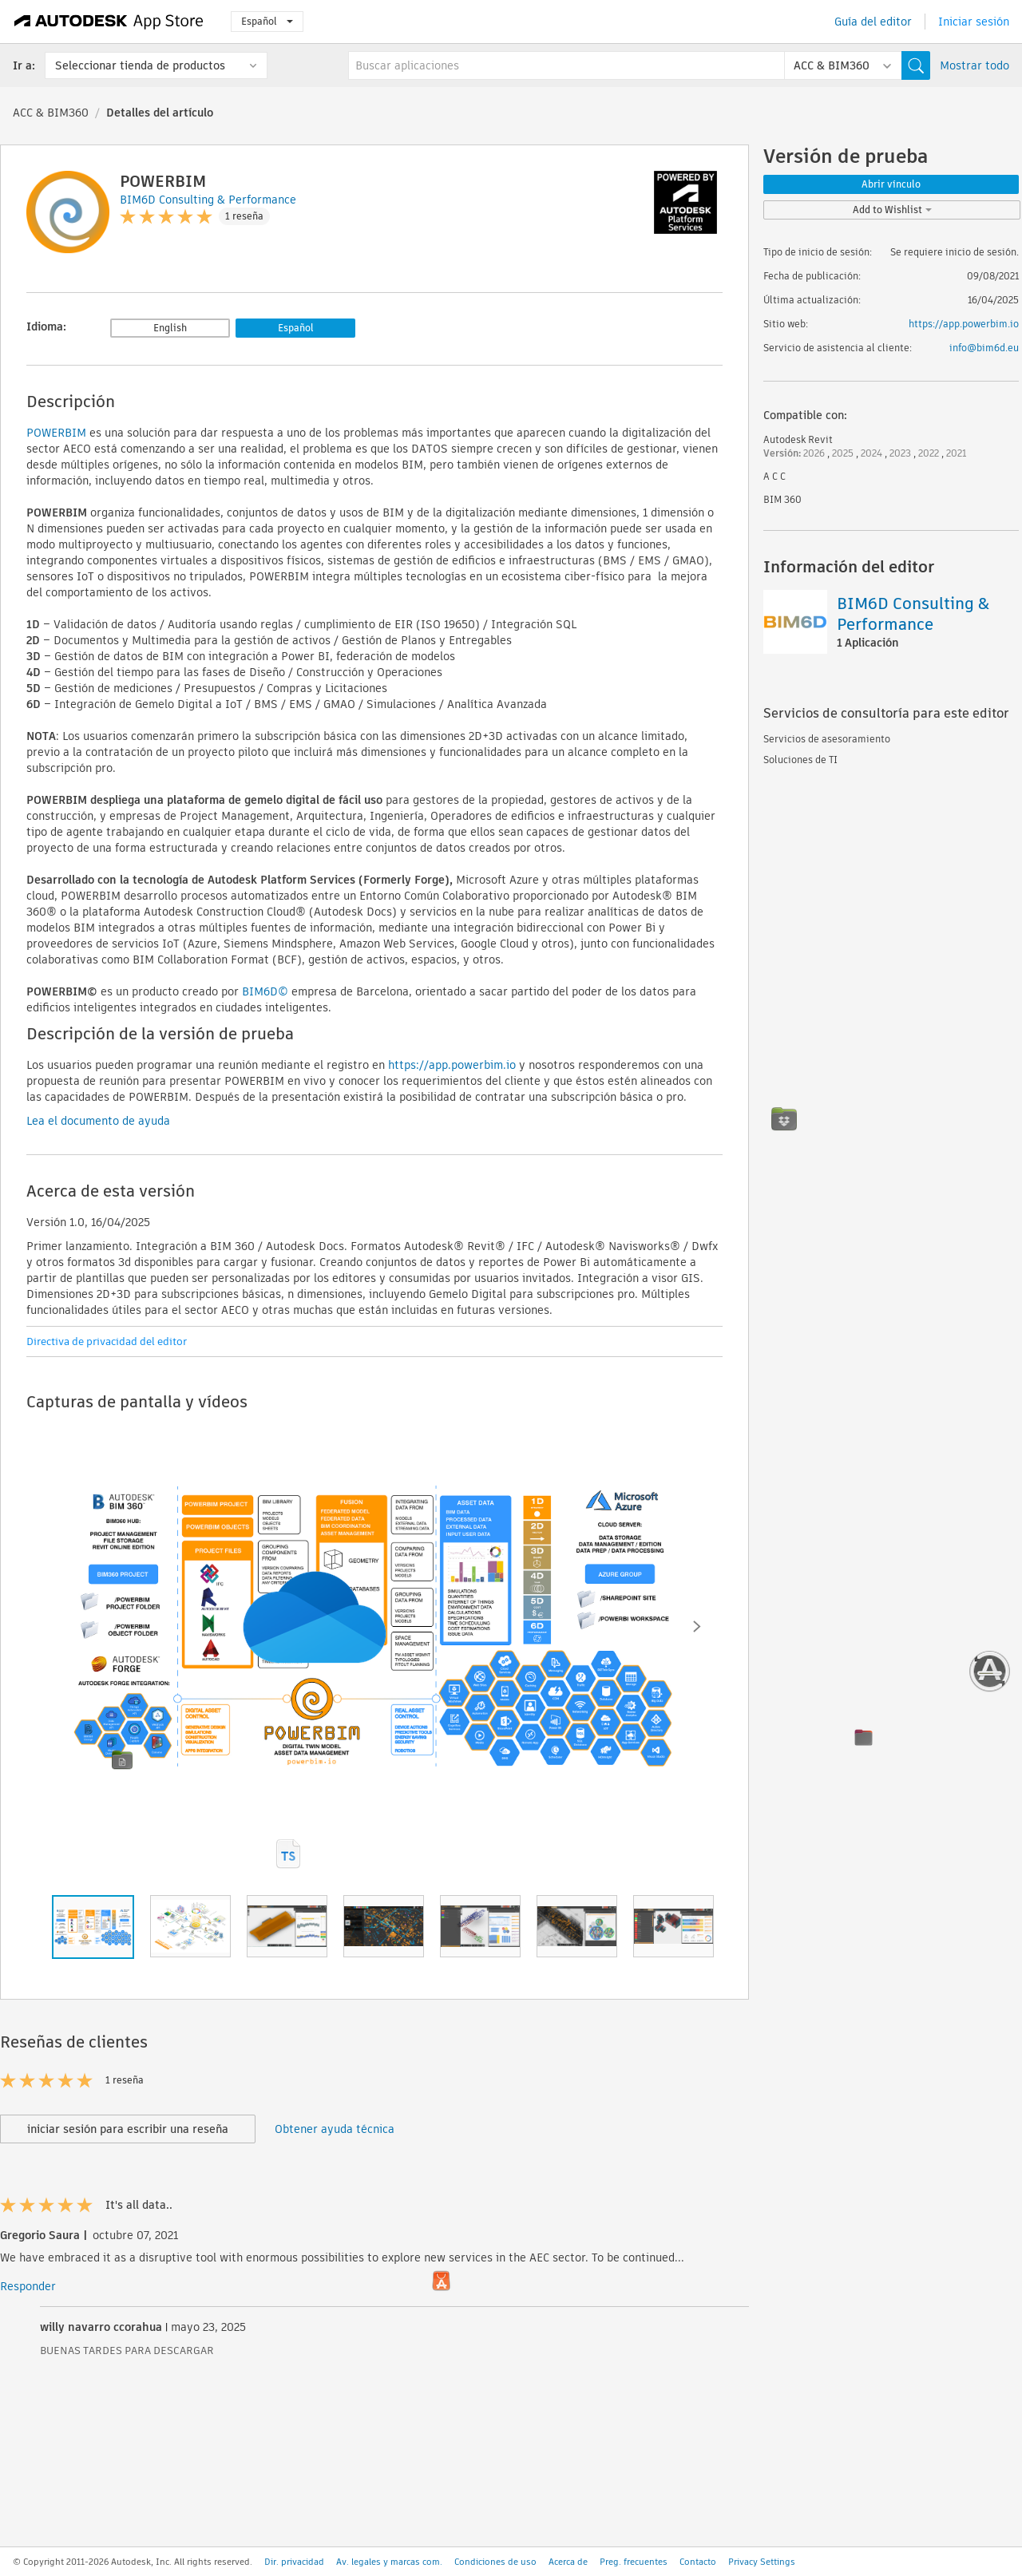 This screenshot has width=1022, height=2576. Describe the element at coordinates (442, 2281) in the screenshot. I see `open the app center to browse and install applications` at that location.